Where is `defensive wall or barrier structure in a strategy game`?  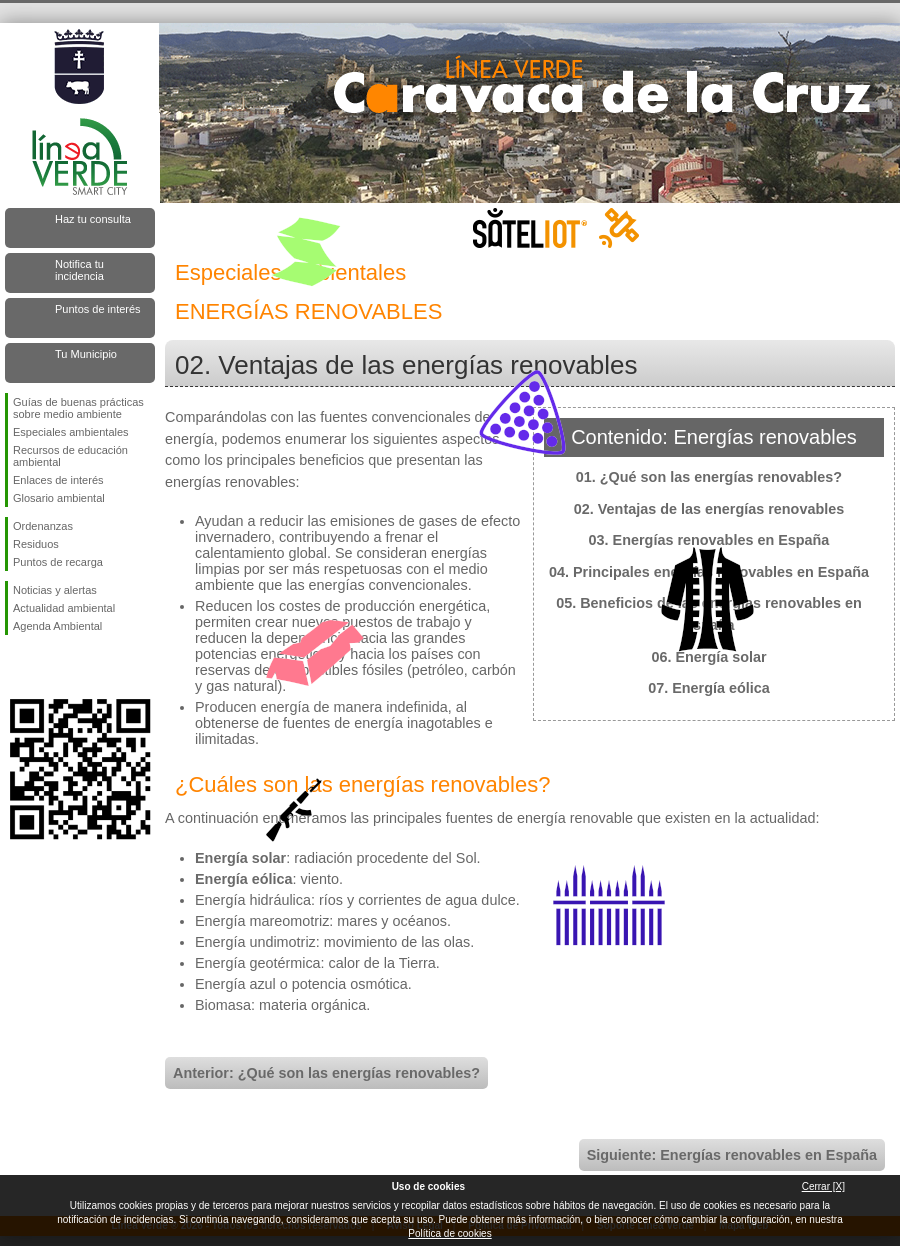 defensive wall or barrier structure in a strategy game is located at coordinates (609, 891).